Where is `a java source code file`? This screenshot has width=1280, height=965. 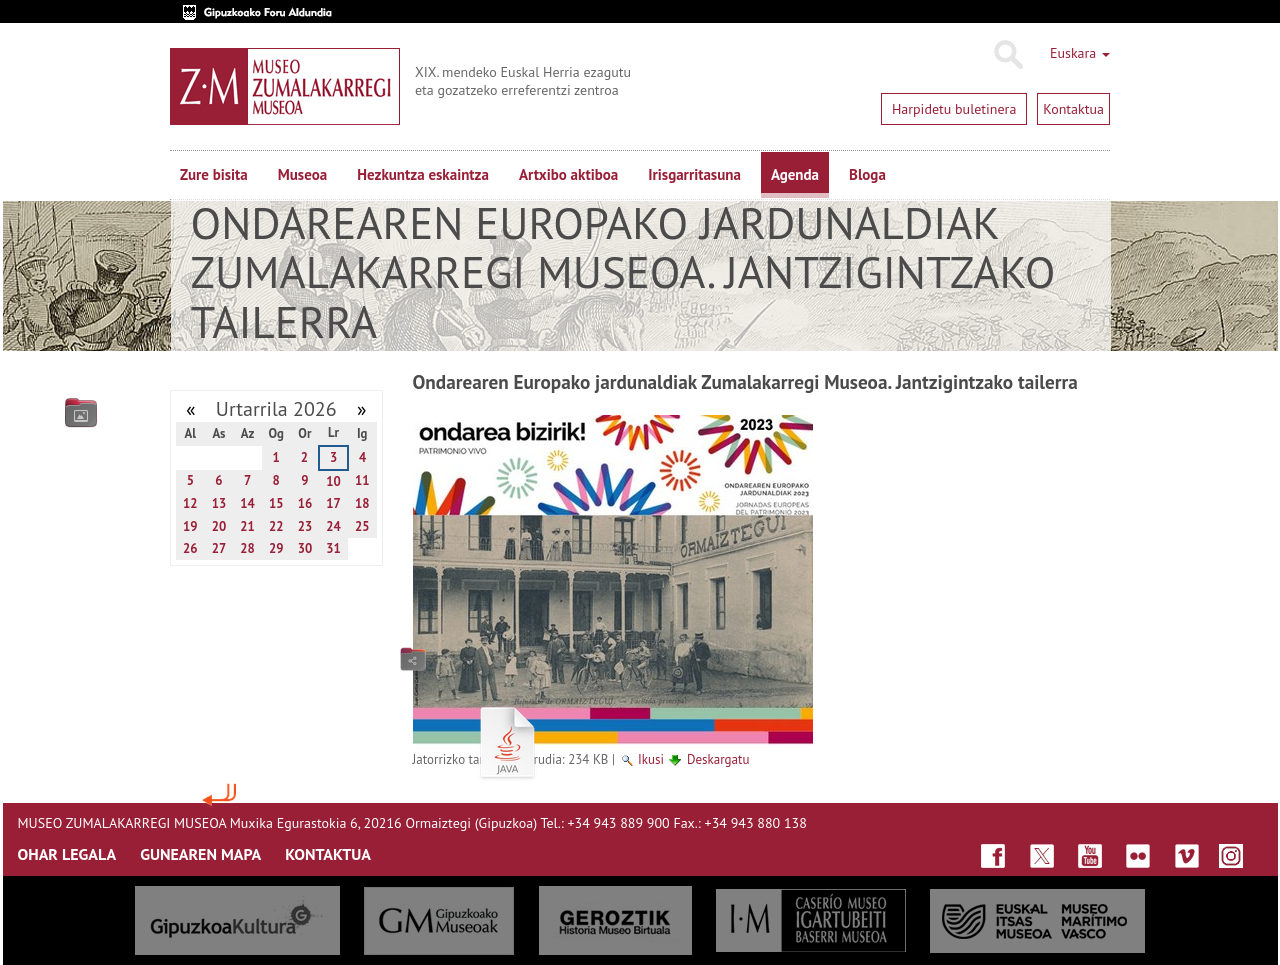 a java source code file is located at coordinates (507, 743).